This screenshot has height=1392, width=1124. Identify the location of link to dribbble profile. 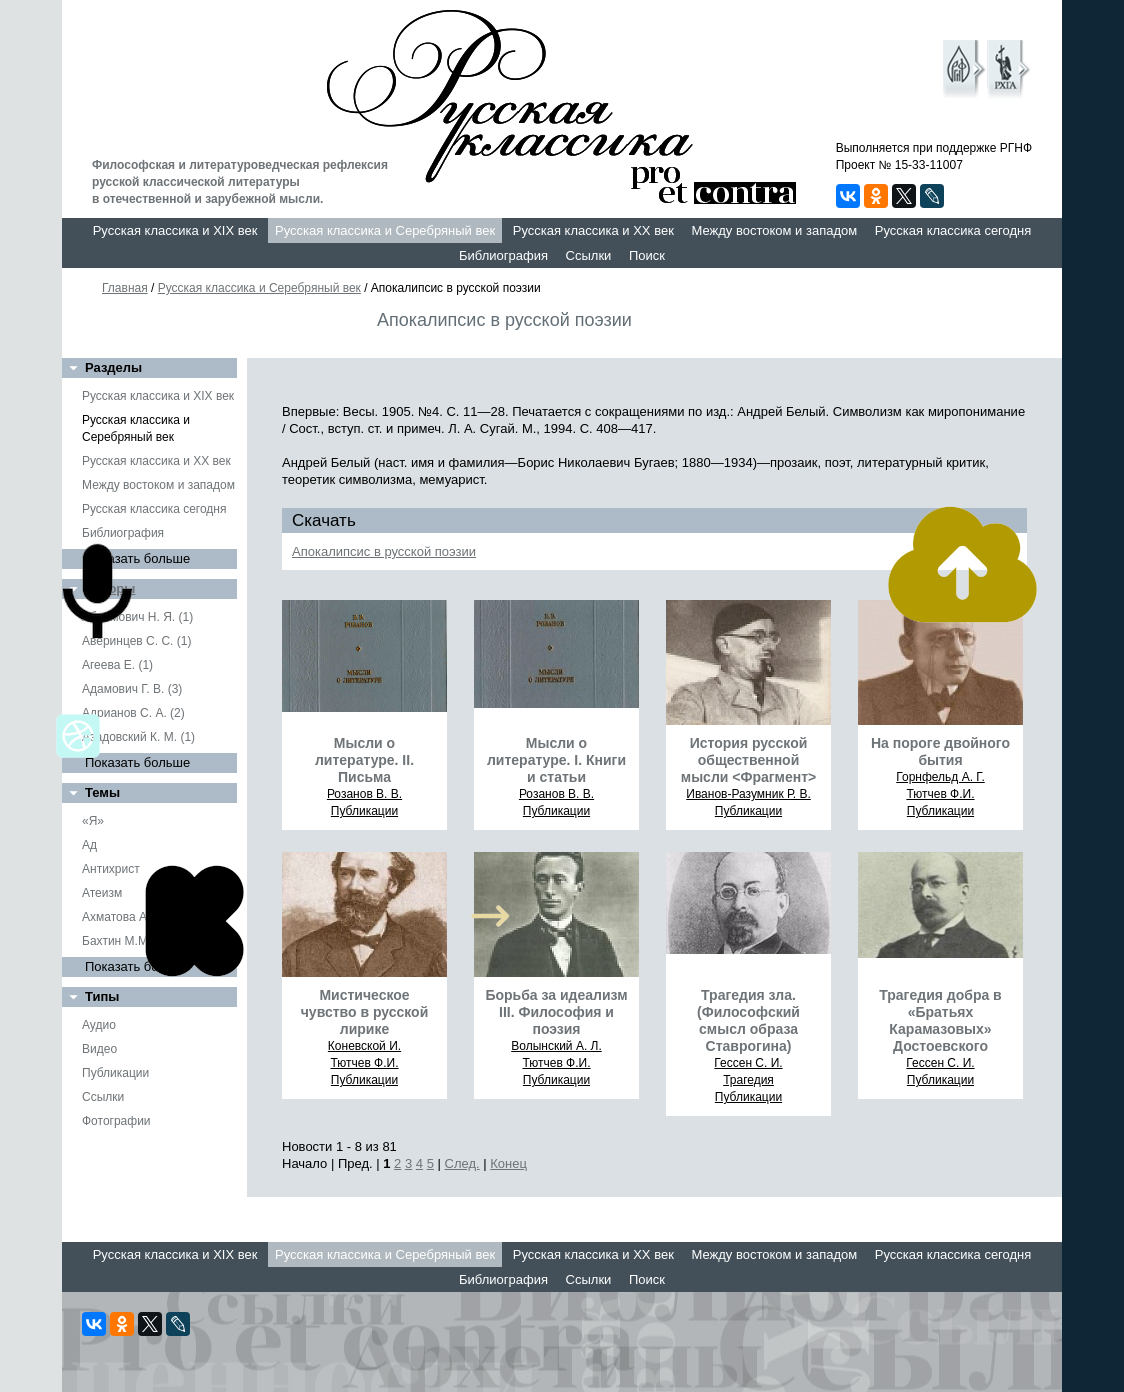
(78, 736).